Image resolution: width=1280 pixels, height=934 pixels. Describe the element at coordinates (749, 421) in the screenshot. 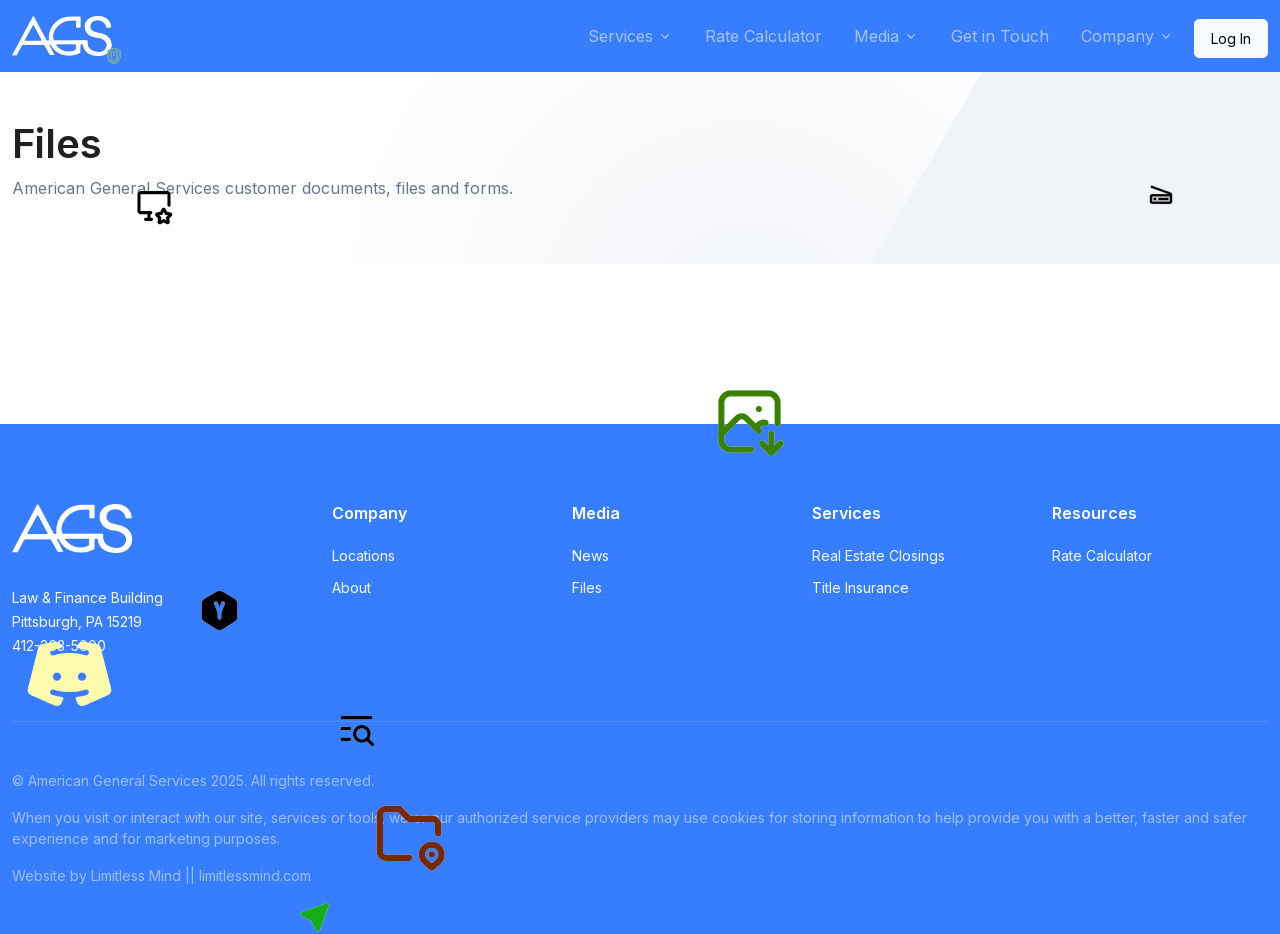

I see `download image to device` at that location.